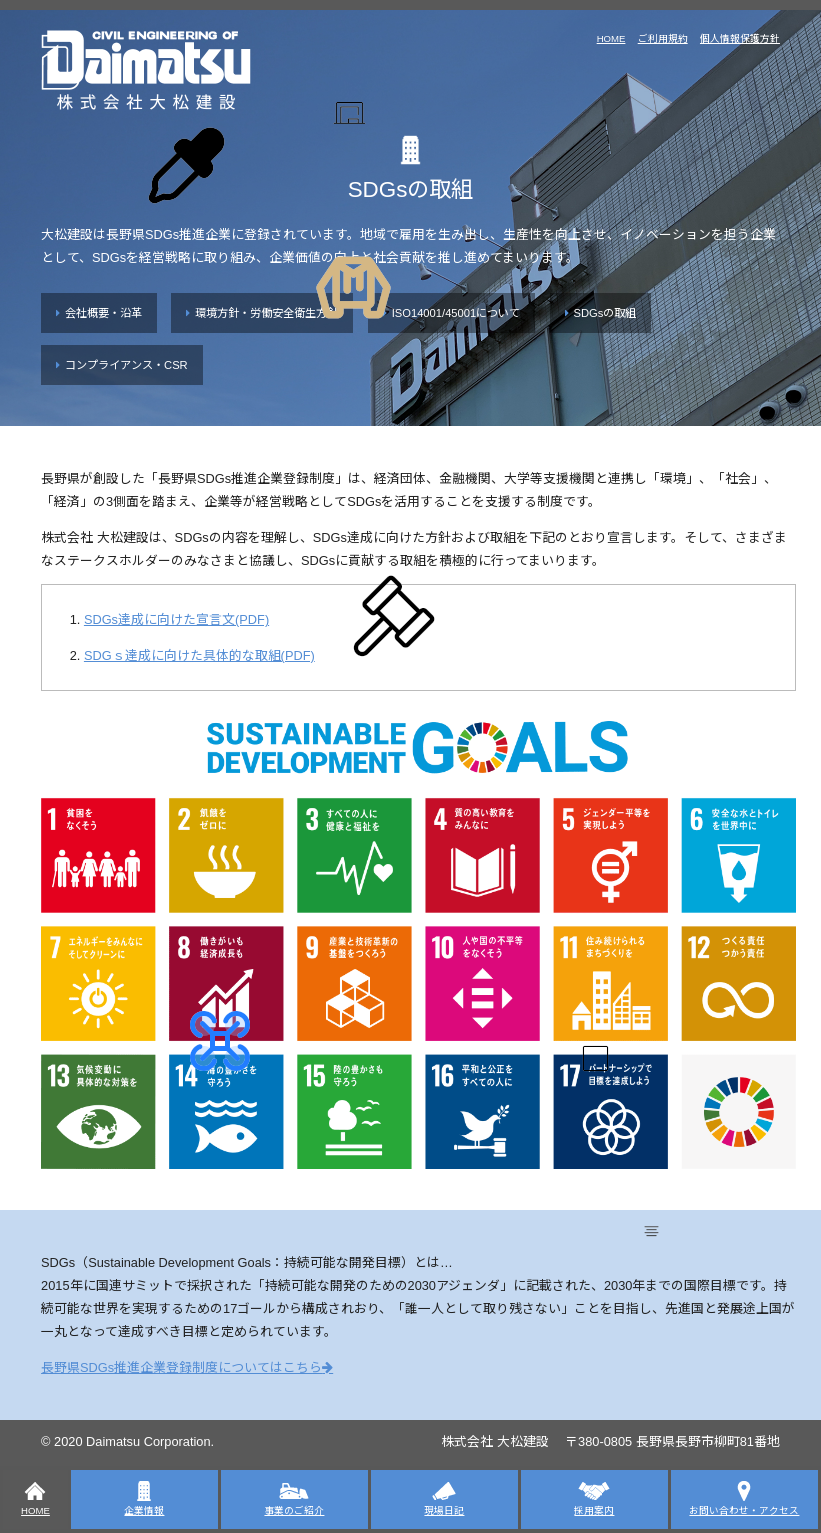 The height and width of the screenshot is (1533, 821). Describe the element at coordinates (186, 165) in the screenshot. I see `pick a color from the canvas` at that location.